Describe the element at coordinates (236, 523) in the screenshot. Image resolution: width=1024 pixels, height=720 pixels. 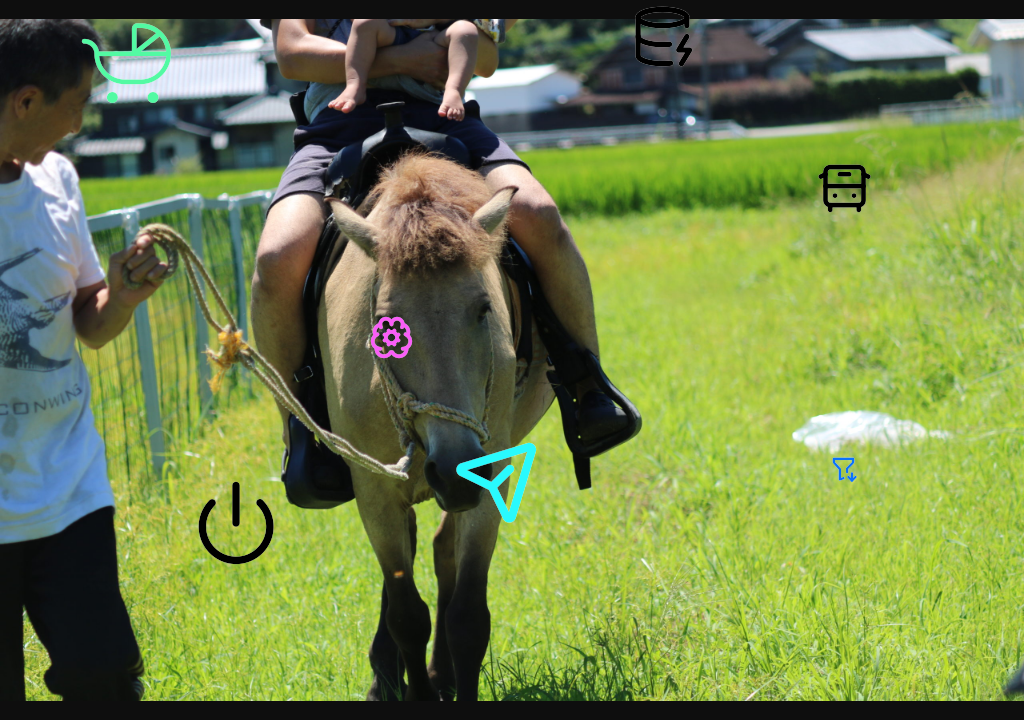
I see `turn device on or off` at that location.